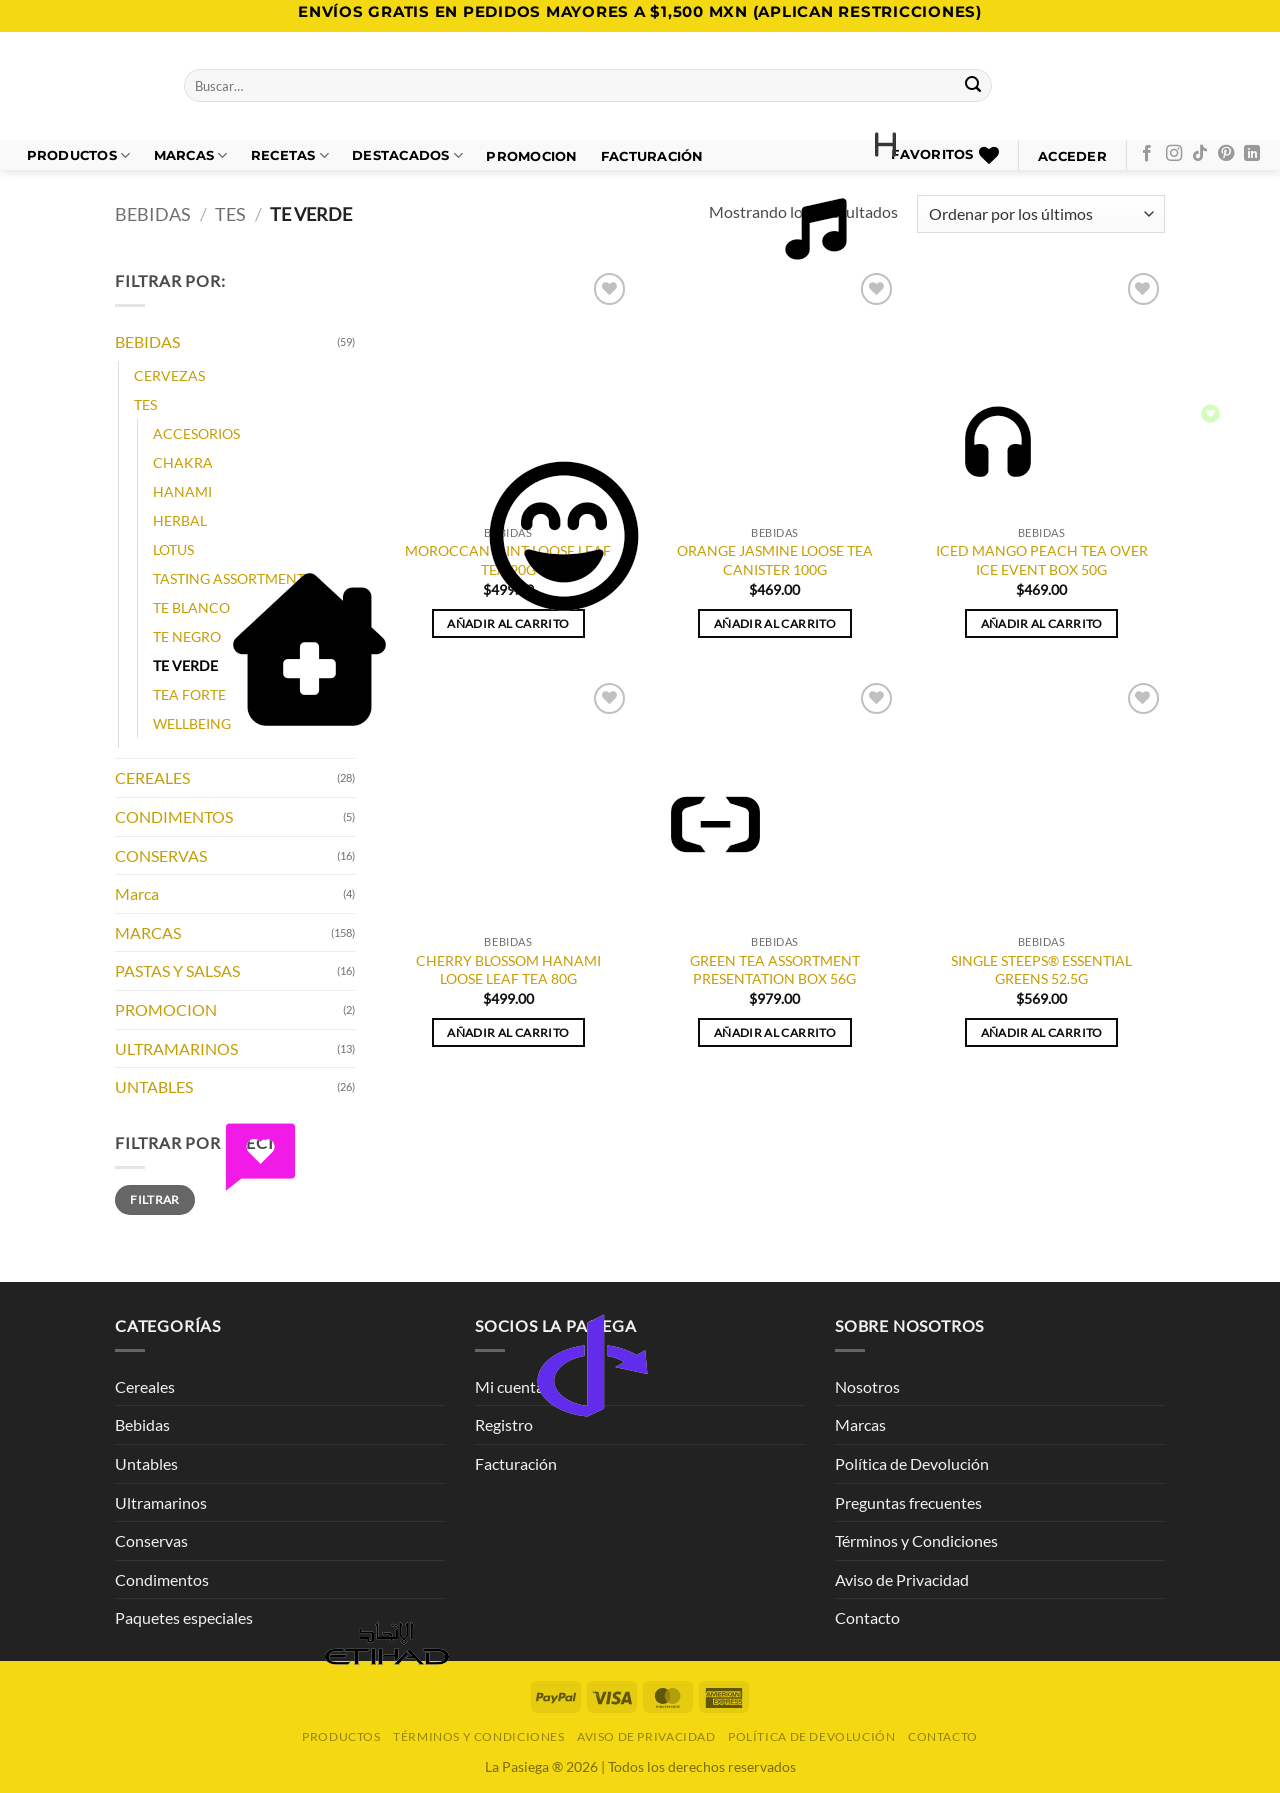  What do you see at coordinates (885, 144) in the screenshot?
I see `indicates a hospital or medical facility nearby` at bounding box center [885, 144].